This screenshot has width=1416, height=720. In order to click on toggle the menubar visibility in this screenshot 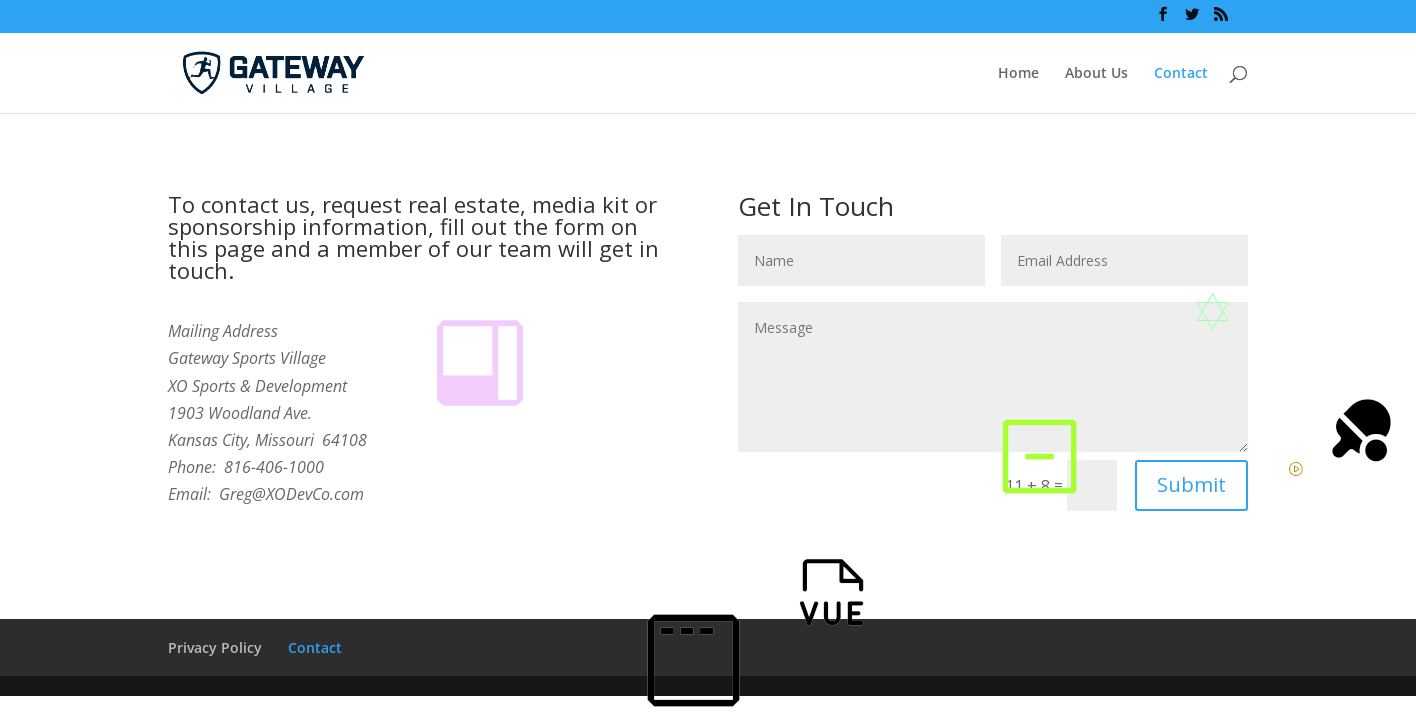, I will do `click(693, 660)`.